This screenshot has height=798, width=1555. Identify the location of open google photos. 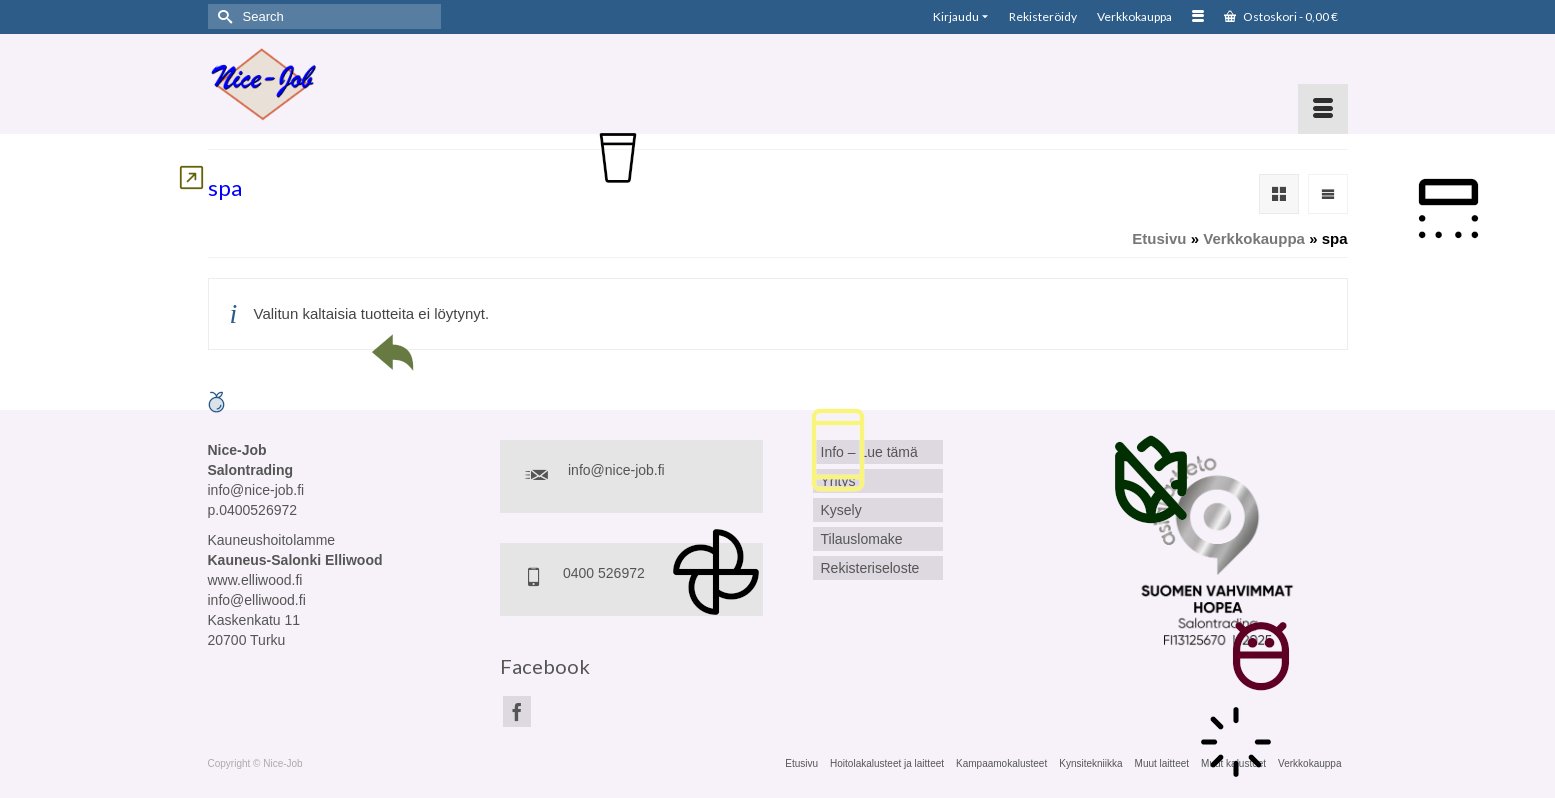
(716, 572).